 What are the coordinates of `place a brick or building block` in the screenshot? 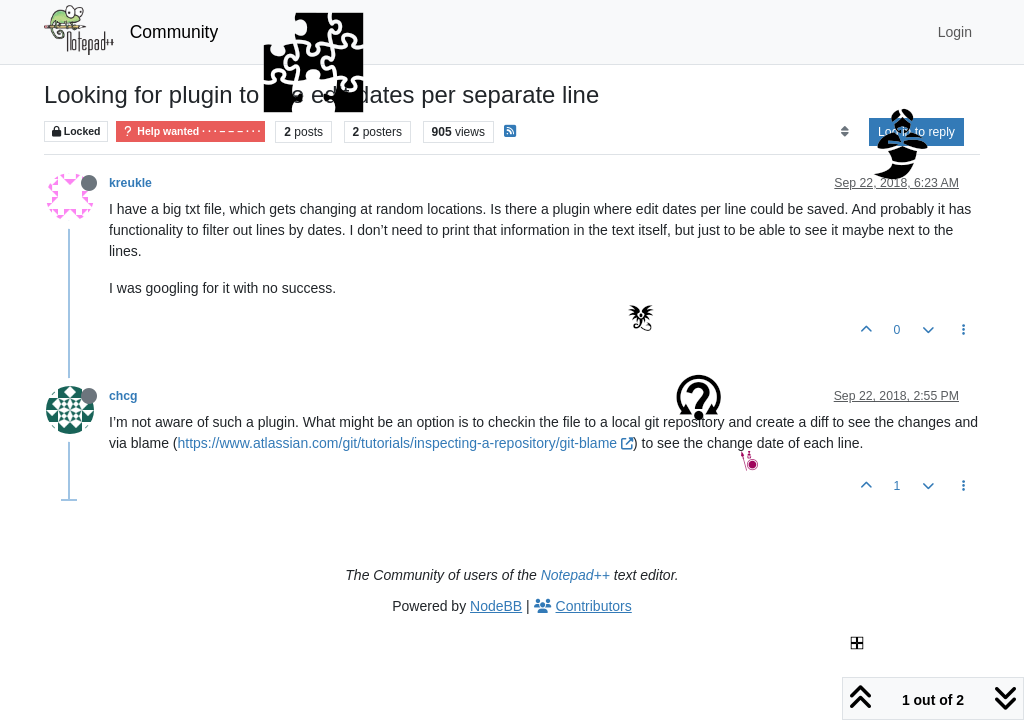 It's located at (857, 643).